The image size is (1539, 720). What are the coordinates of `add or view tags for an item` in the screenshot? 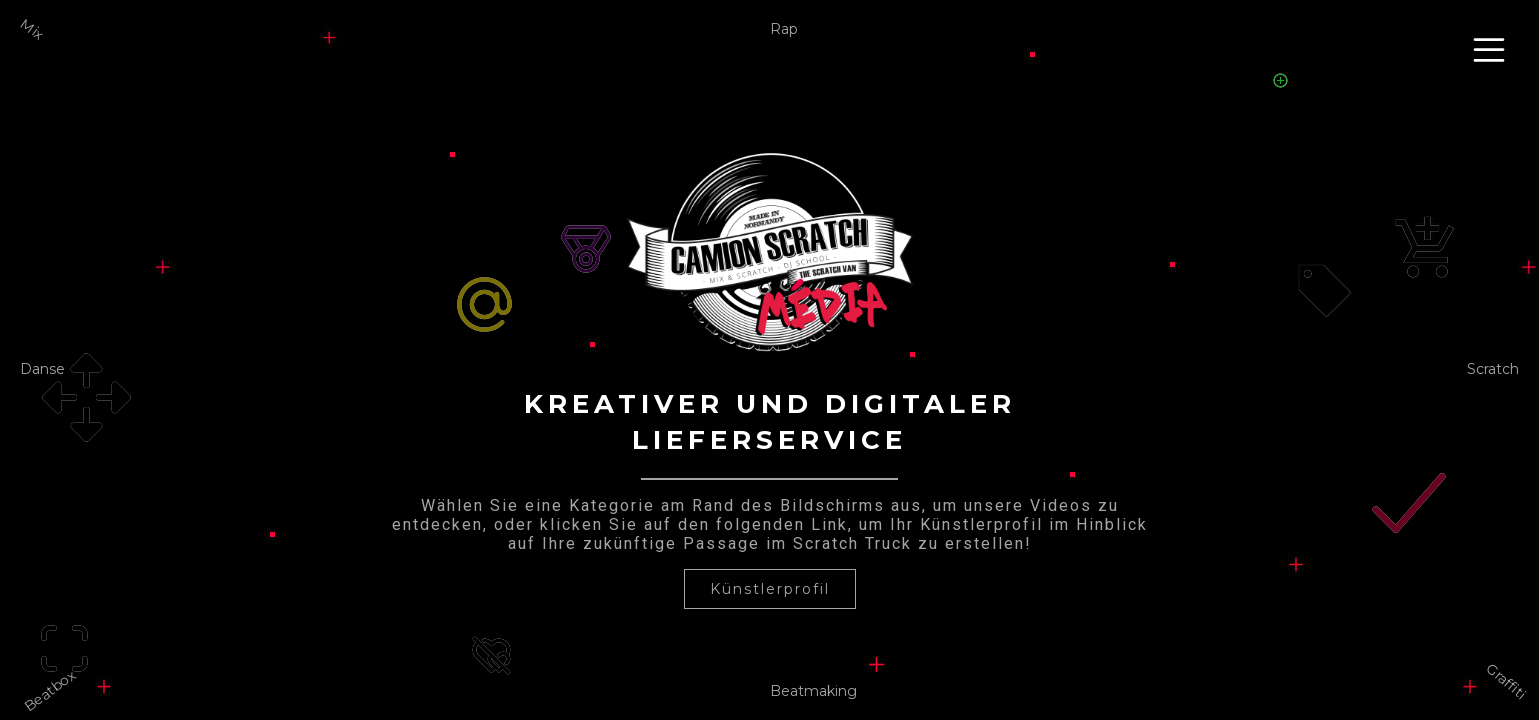 It's located at (1324, 290).